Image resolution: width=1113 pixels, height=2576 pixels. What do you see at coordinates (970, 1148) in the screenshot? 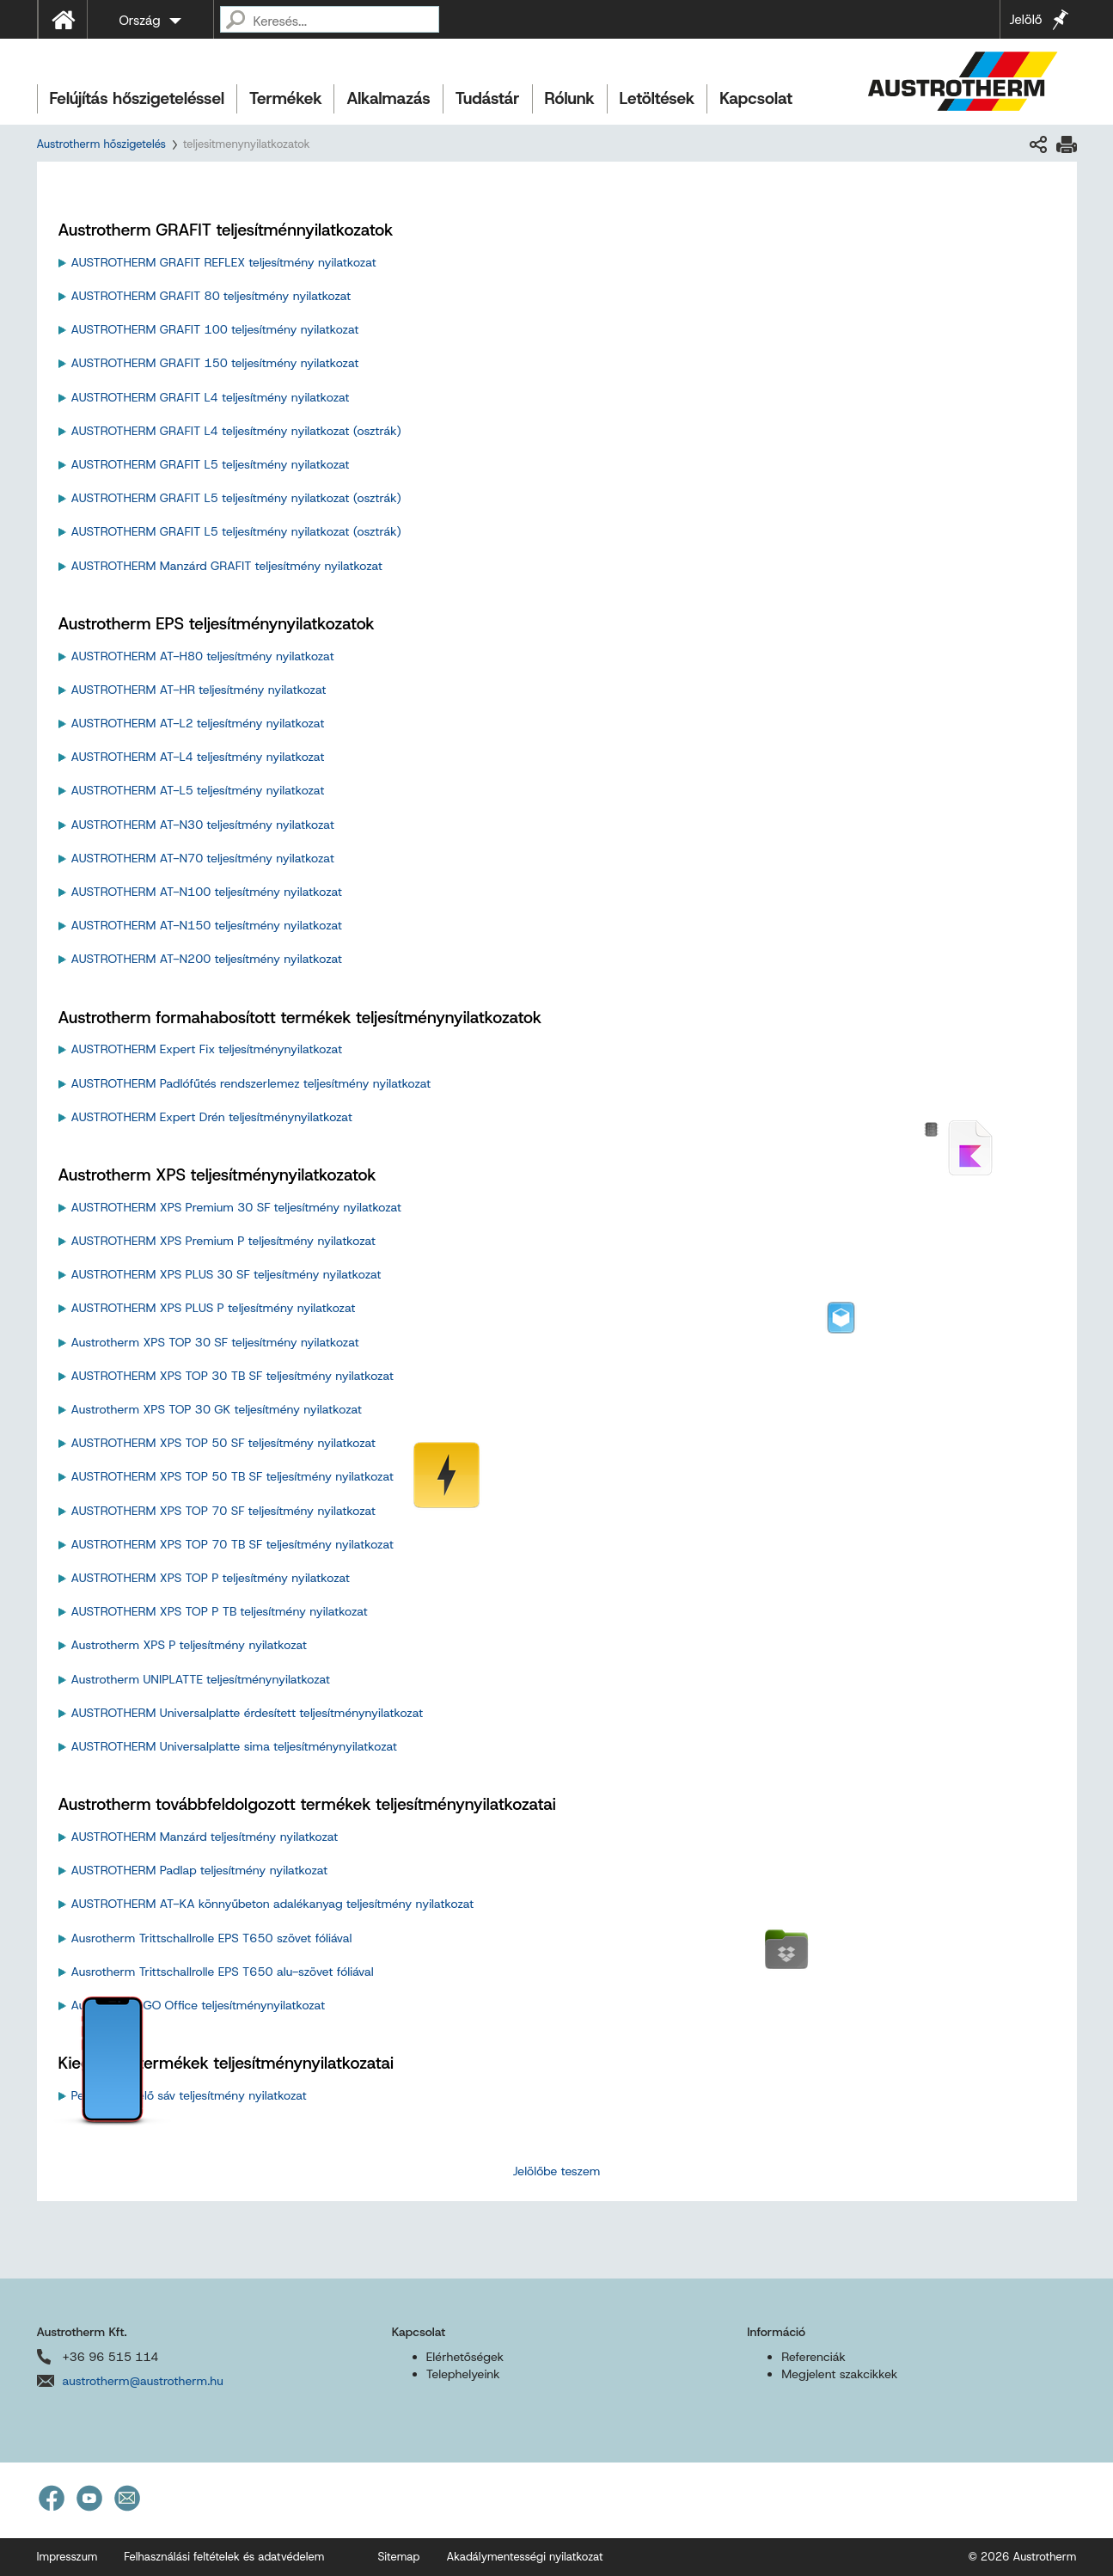
I see `a kotlin source code file` at bounding box center [970, 1148].